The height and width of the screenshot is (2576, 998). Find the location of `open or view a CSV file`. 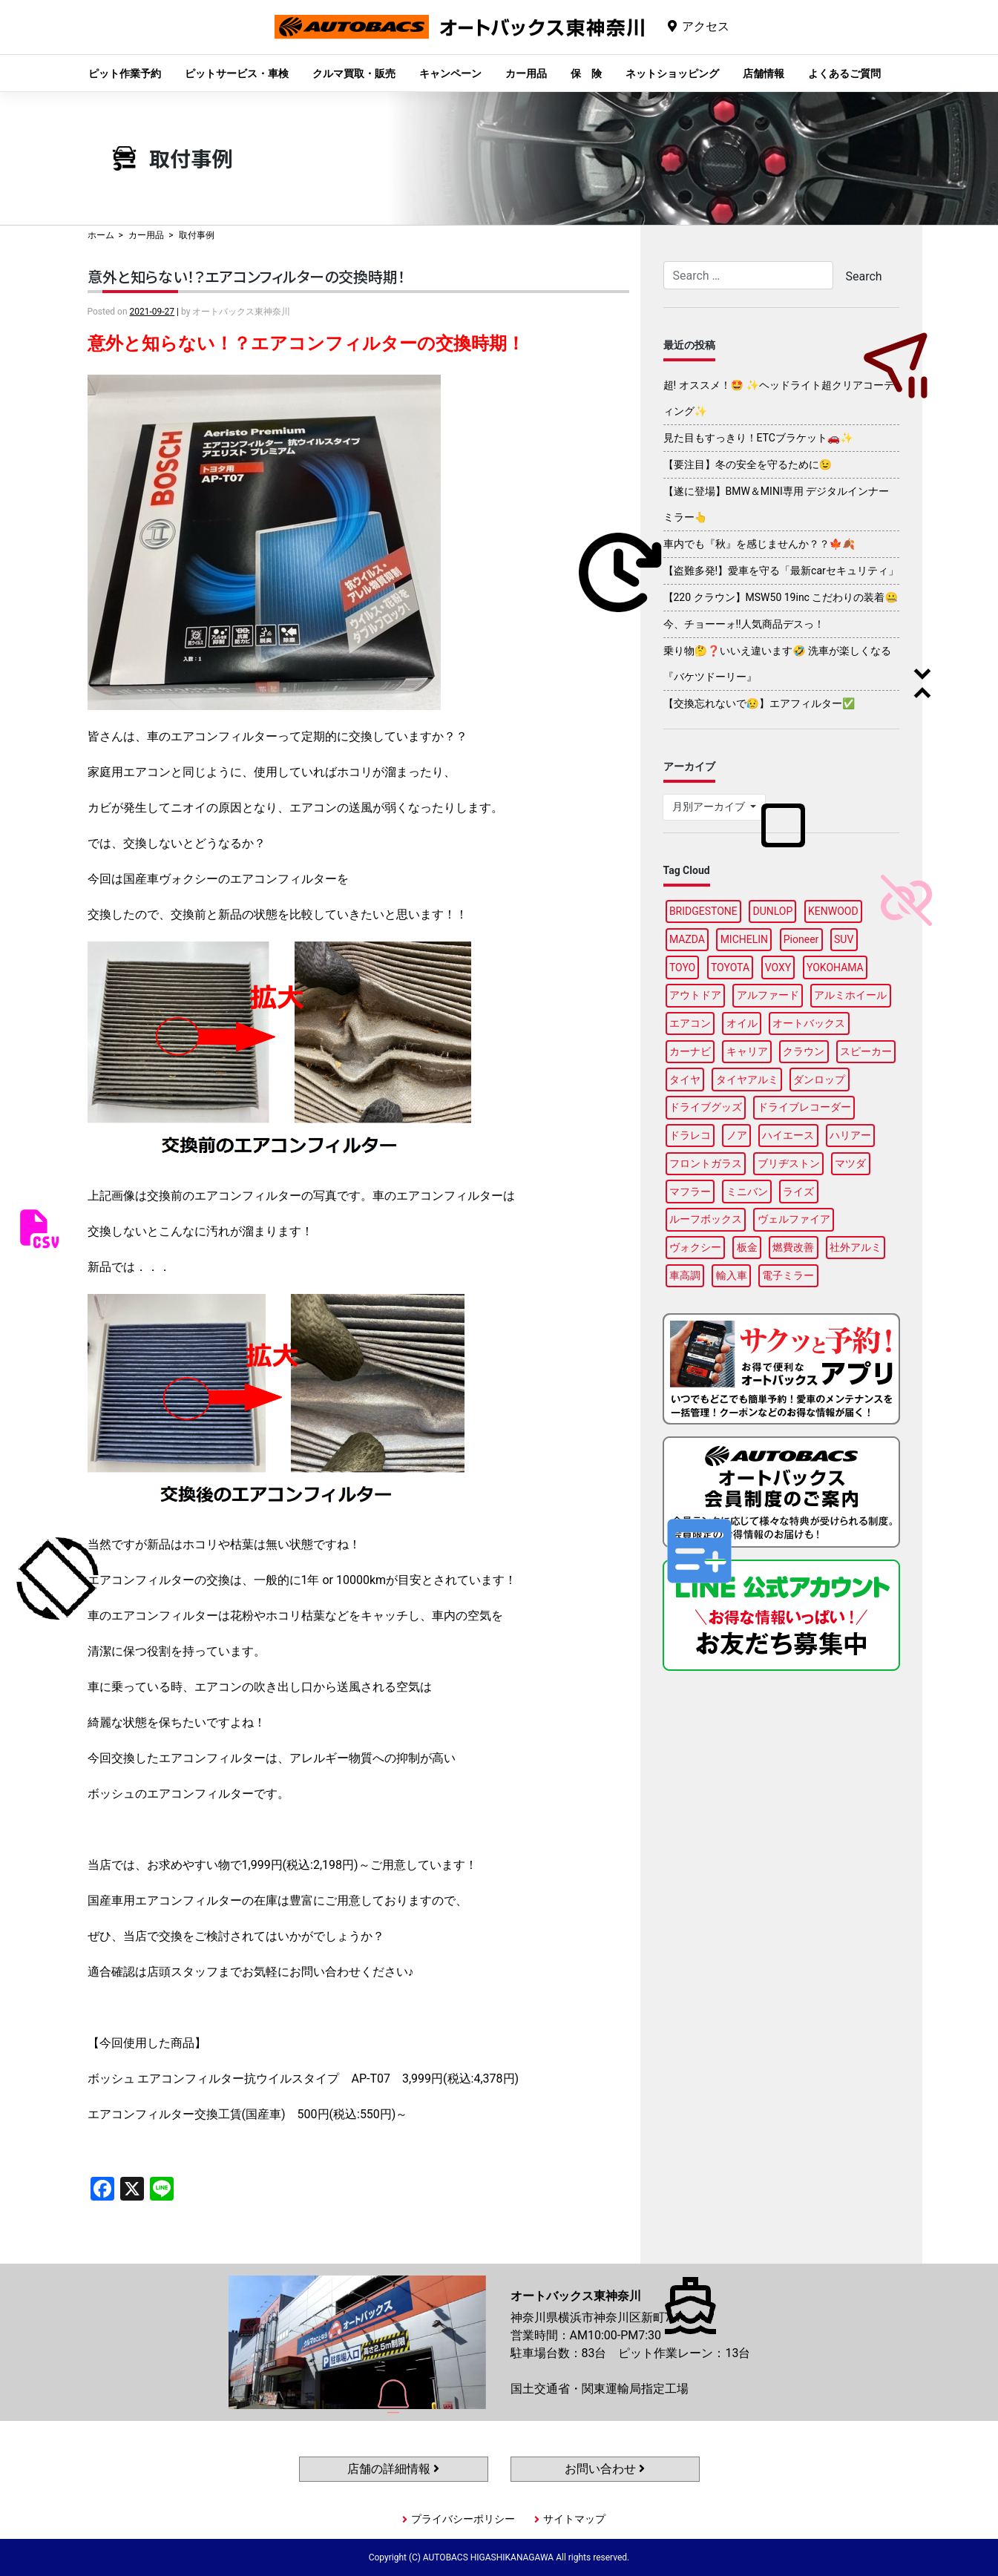

open or view a CSV file is located at coordinates (38, 1227).